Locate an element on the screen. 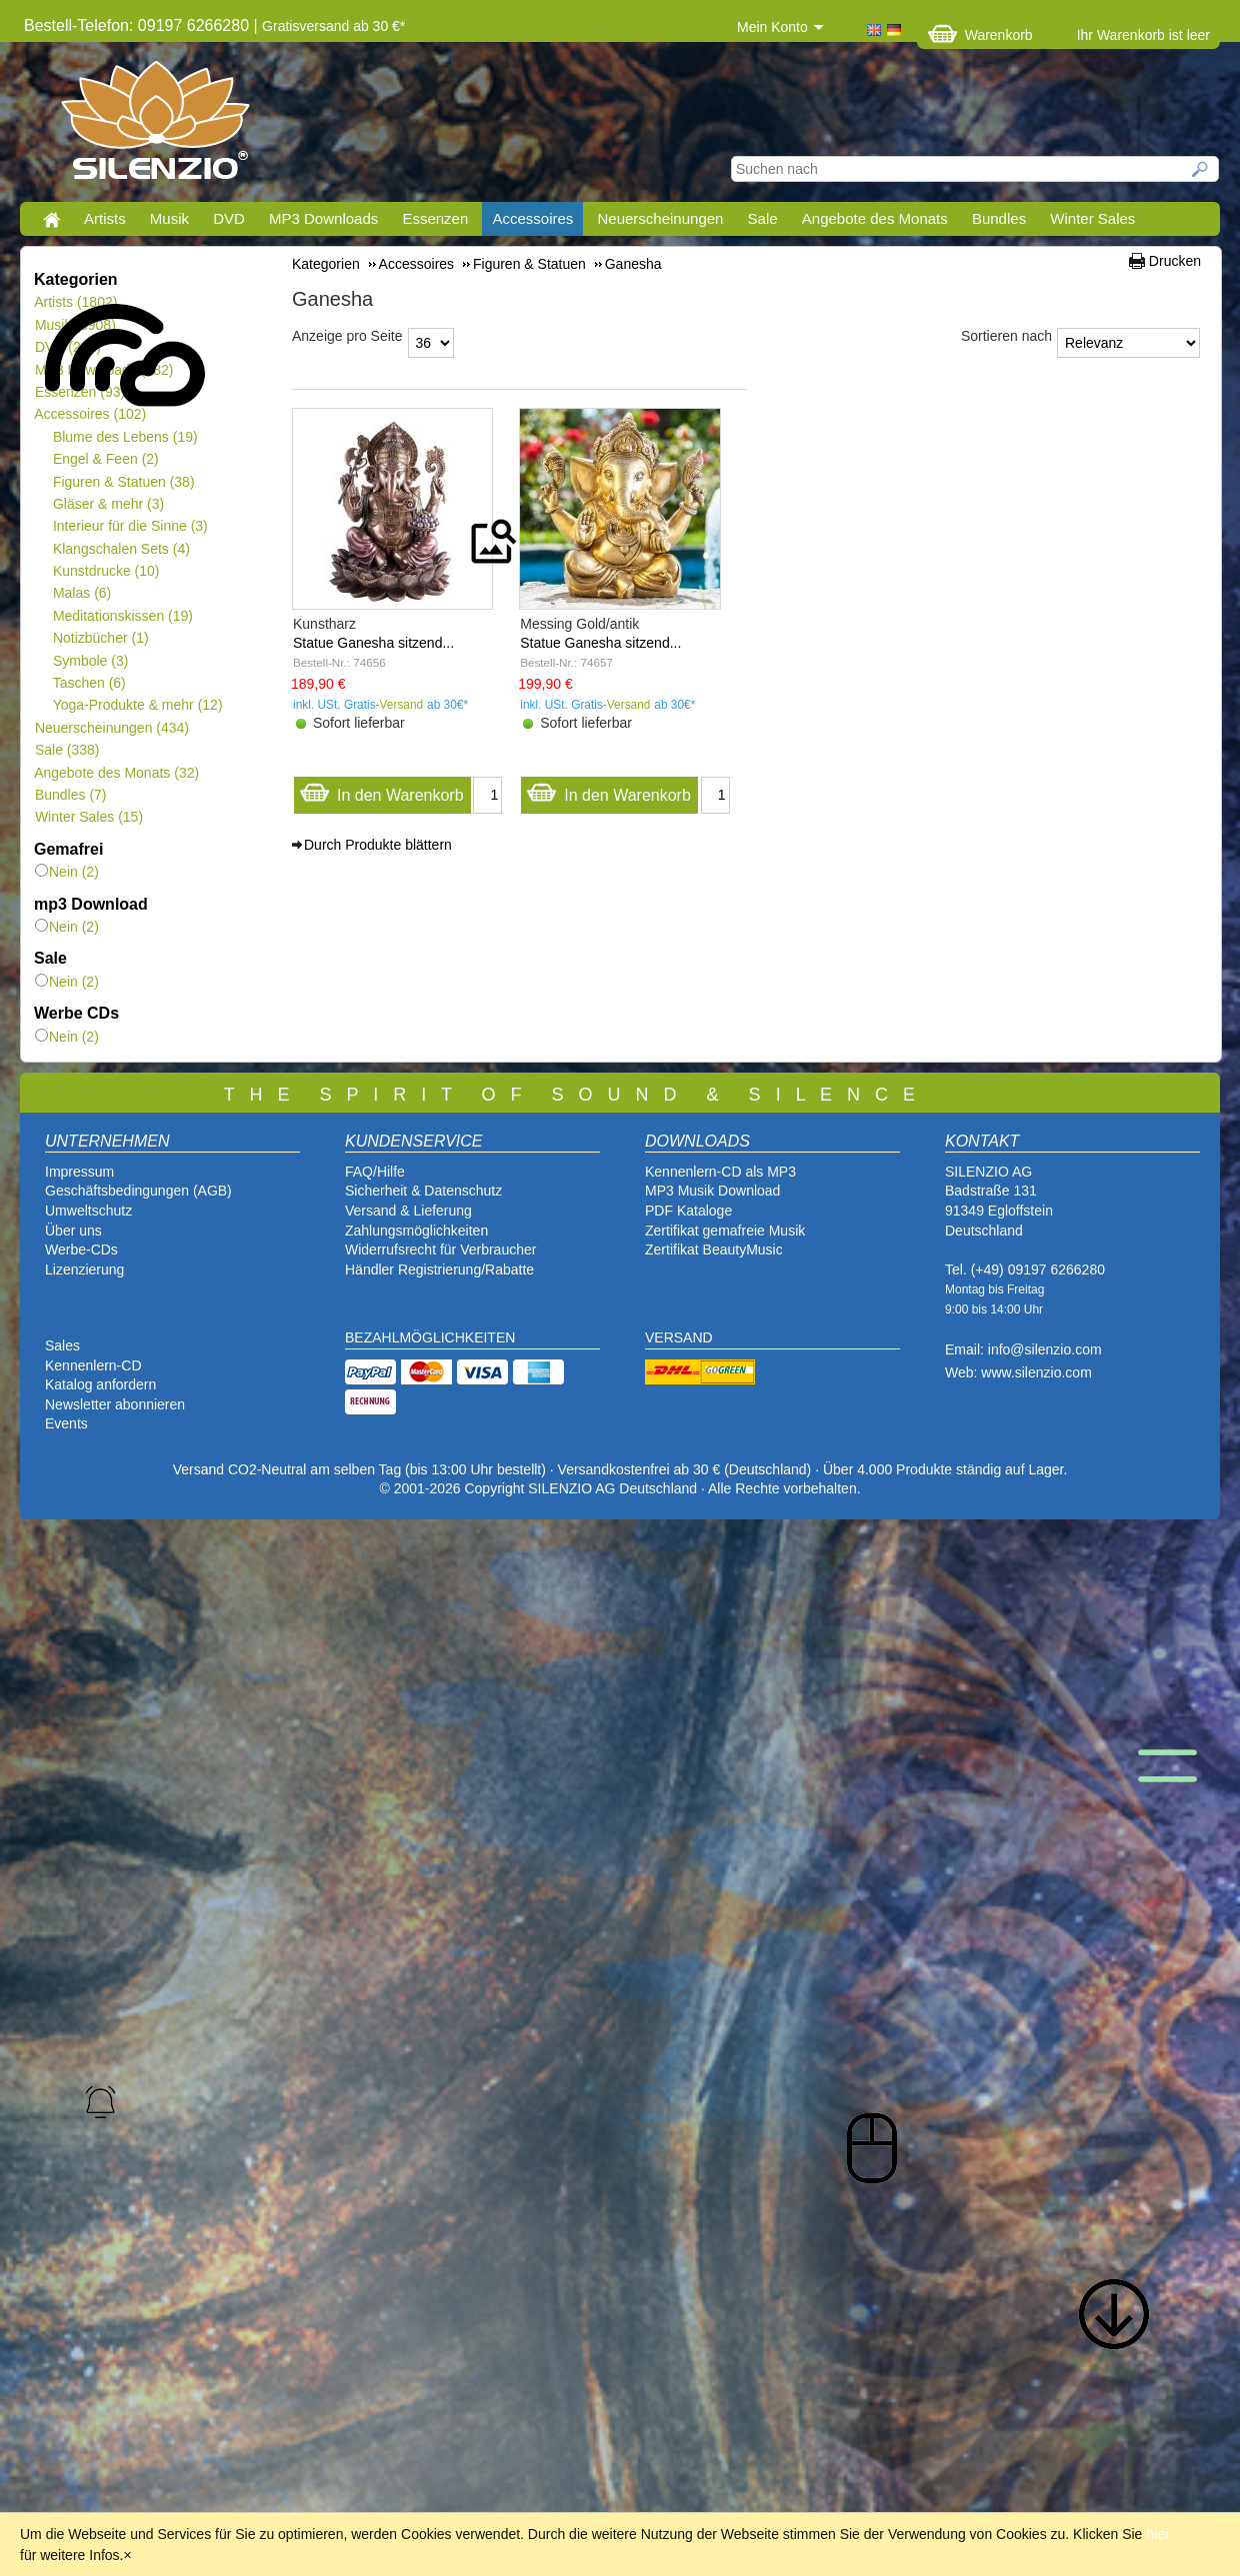 The width and height of the screenshot is (1240, 2576). search using an image or photo is located at coordinates (493, 541).